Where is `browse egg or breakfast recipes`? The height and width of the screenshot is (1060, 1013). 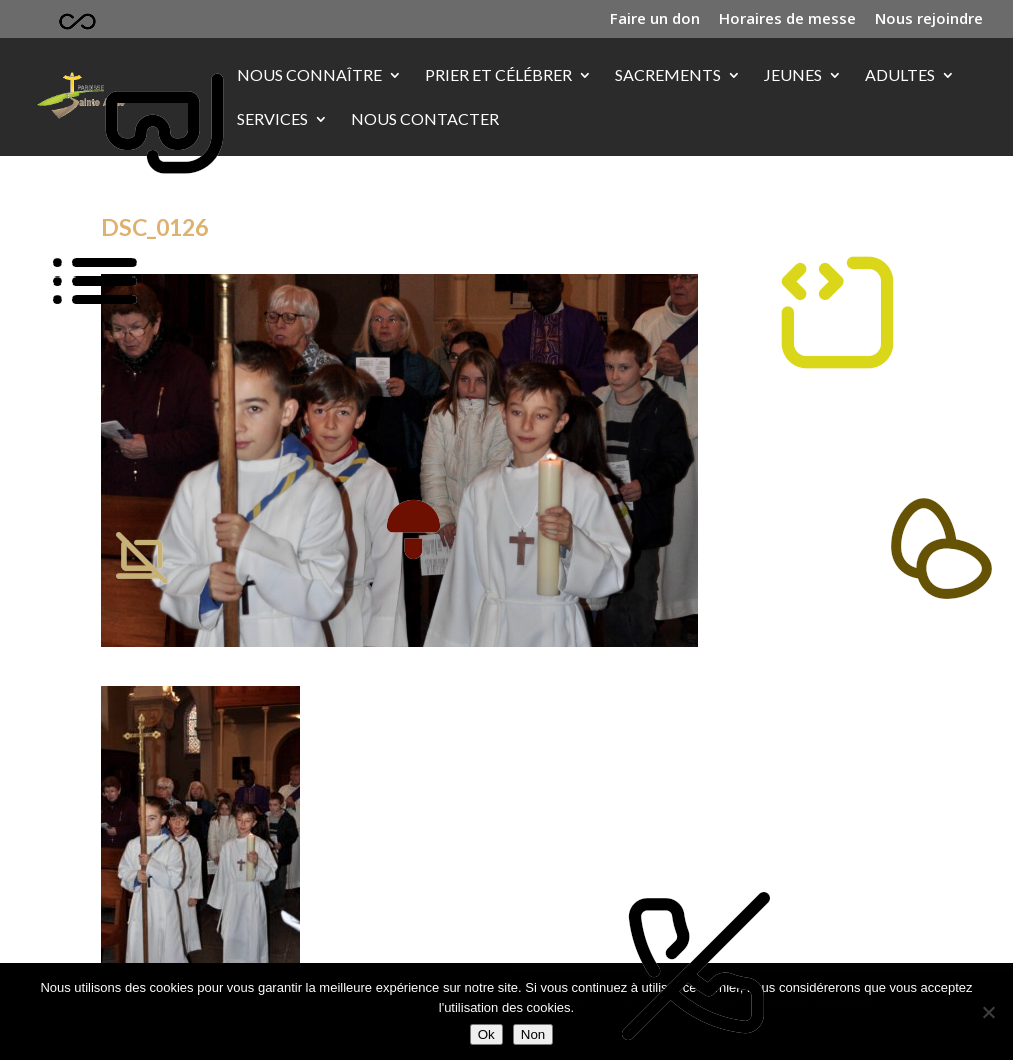
browse egg or breakfast recipes is located at coordinates (941, 543).